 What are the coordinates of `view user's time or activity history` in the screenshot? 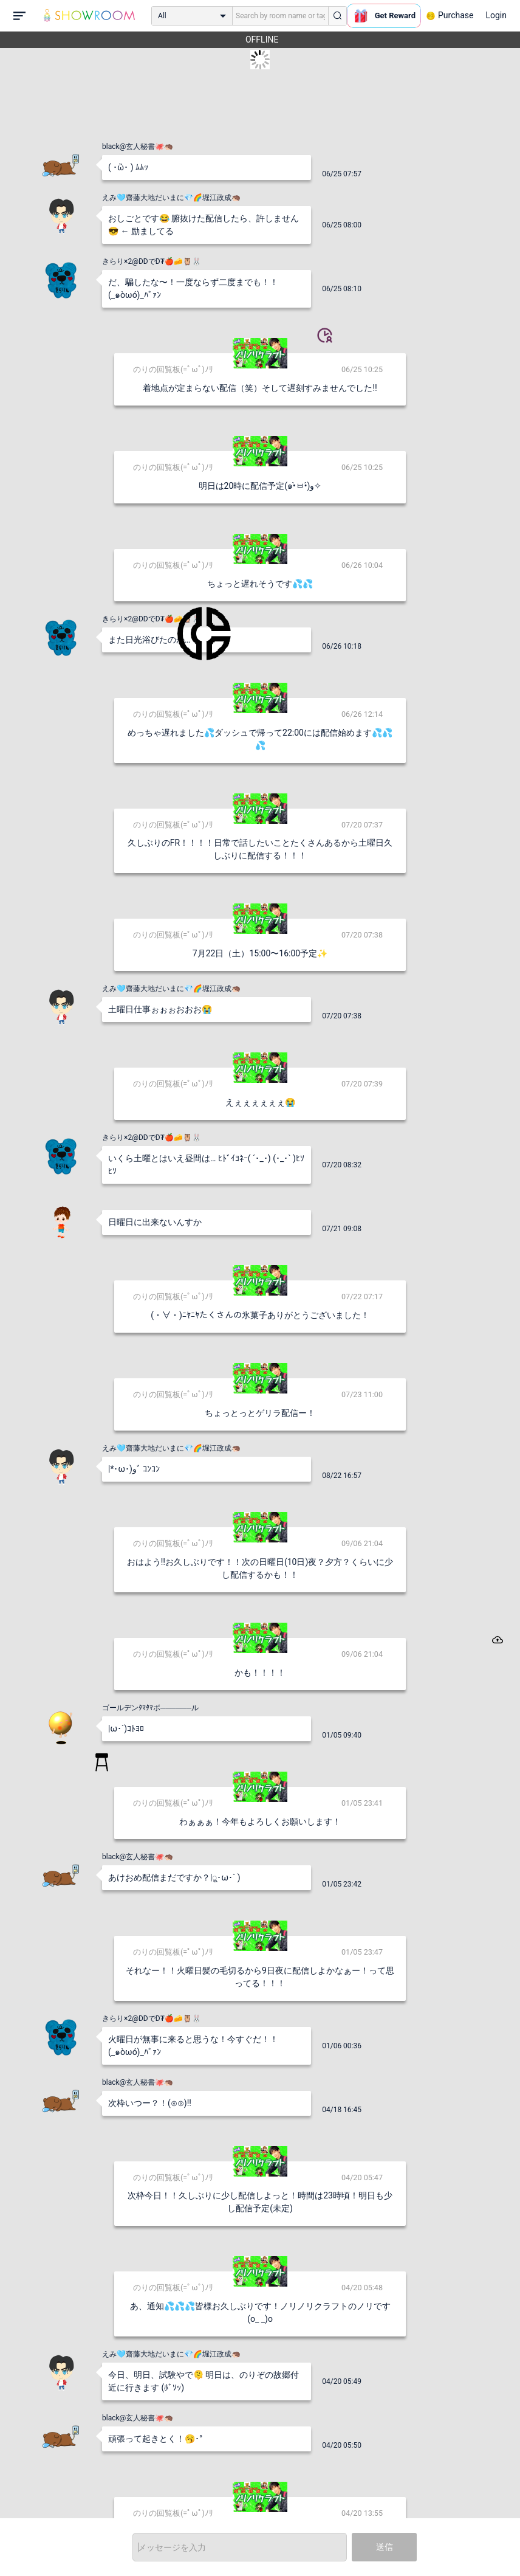 It's located at (324, 335).